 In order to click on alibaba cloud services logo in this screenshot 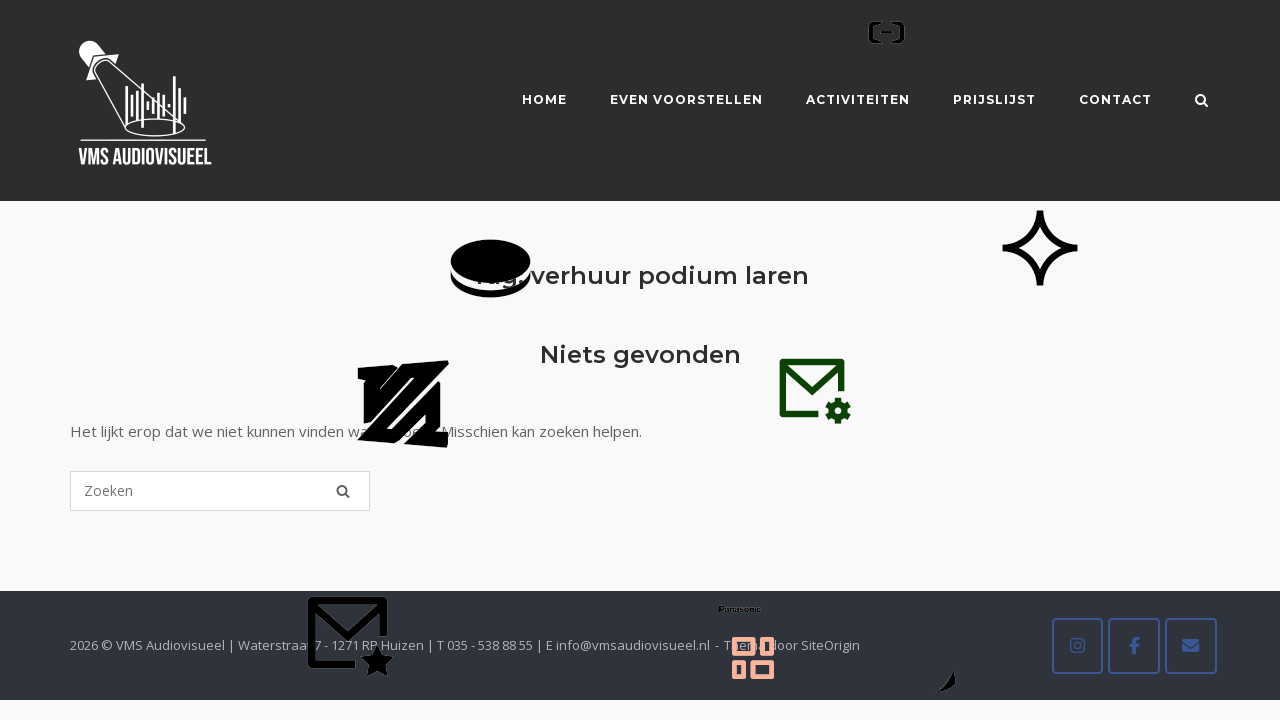, I will do `click(886, 32)`.